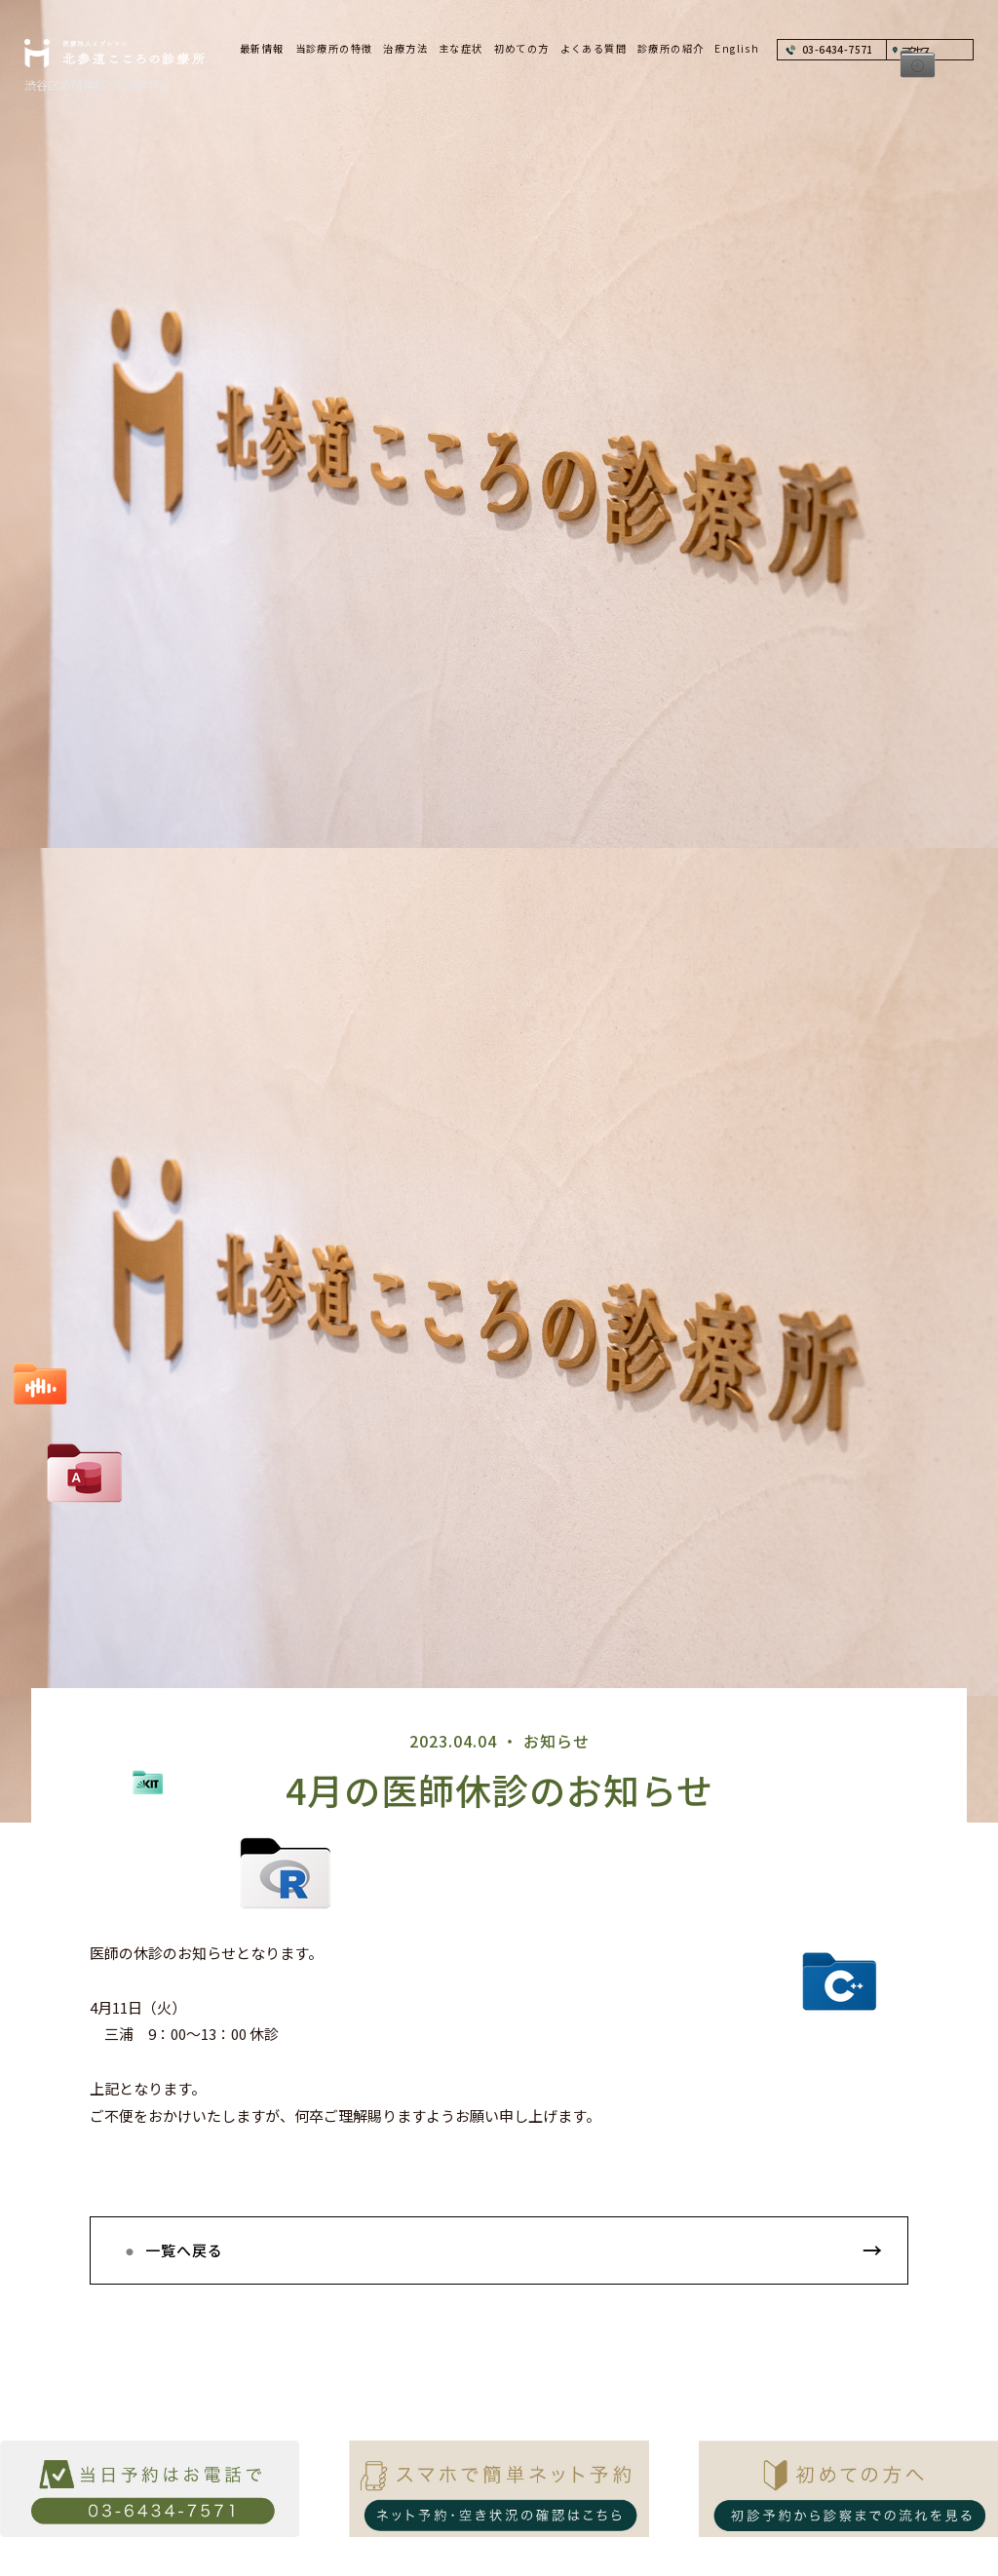 The height and width of the screenshot is (2576, 998). What do you see at coordinates (917, 63) in the screenshot?
I see `access temporary files folder` at bounding box center [917, 63].